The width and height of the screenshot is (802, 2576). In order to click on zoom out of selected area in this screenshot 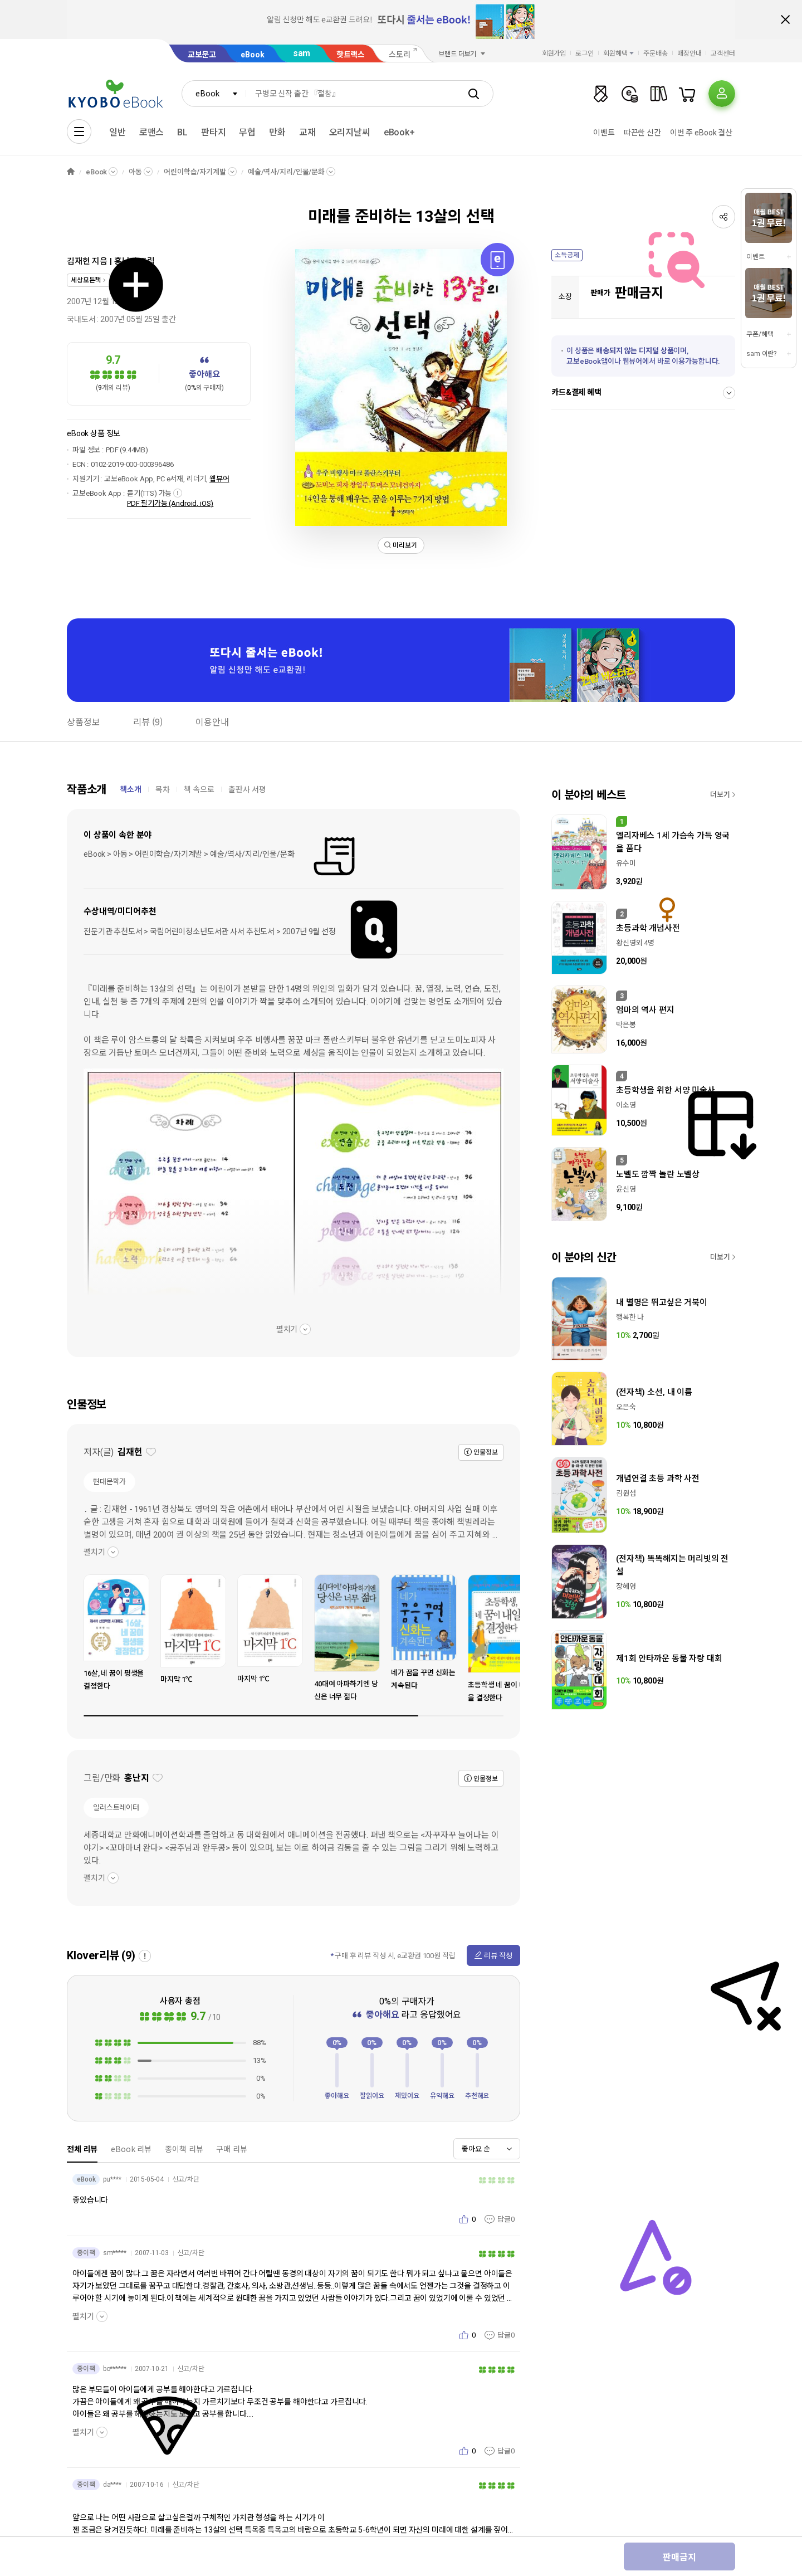, I will do `click(675, 258)`.